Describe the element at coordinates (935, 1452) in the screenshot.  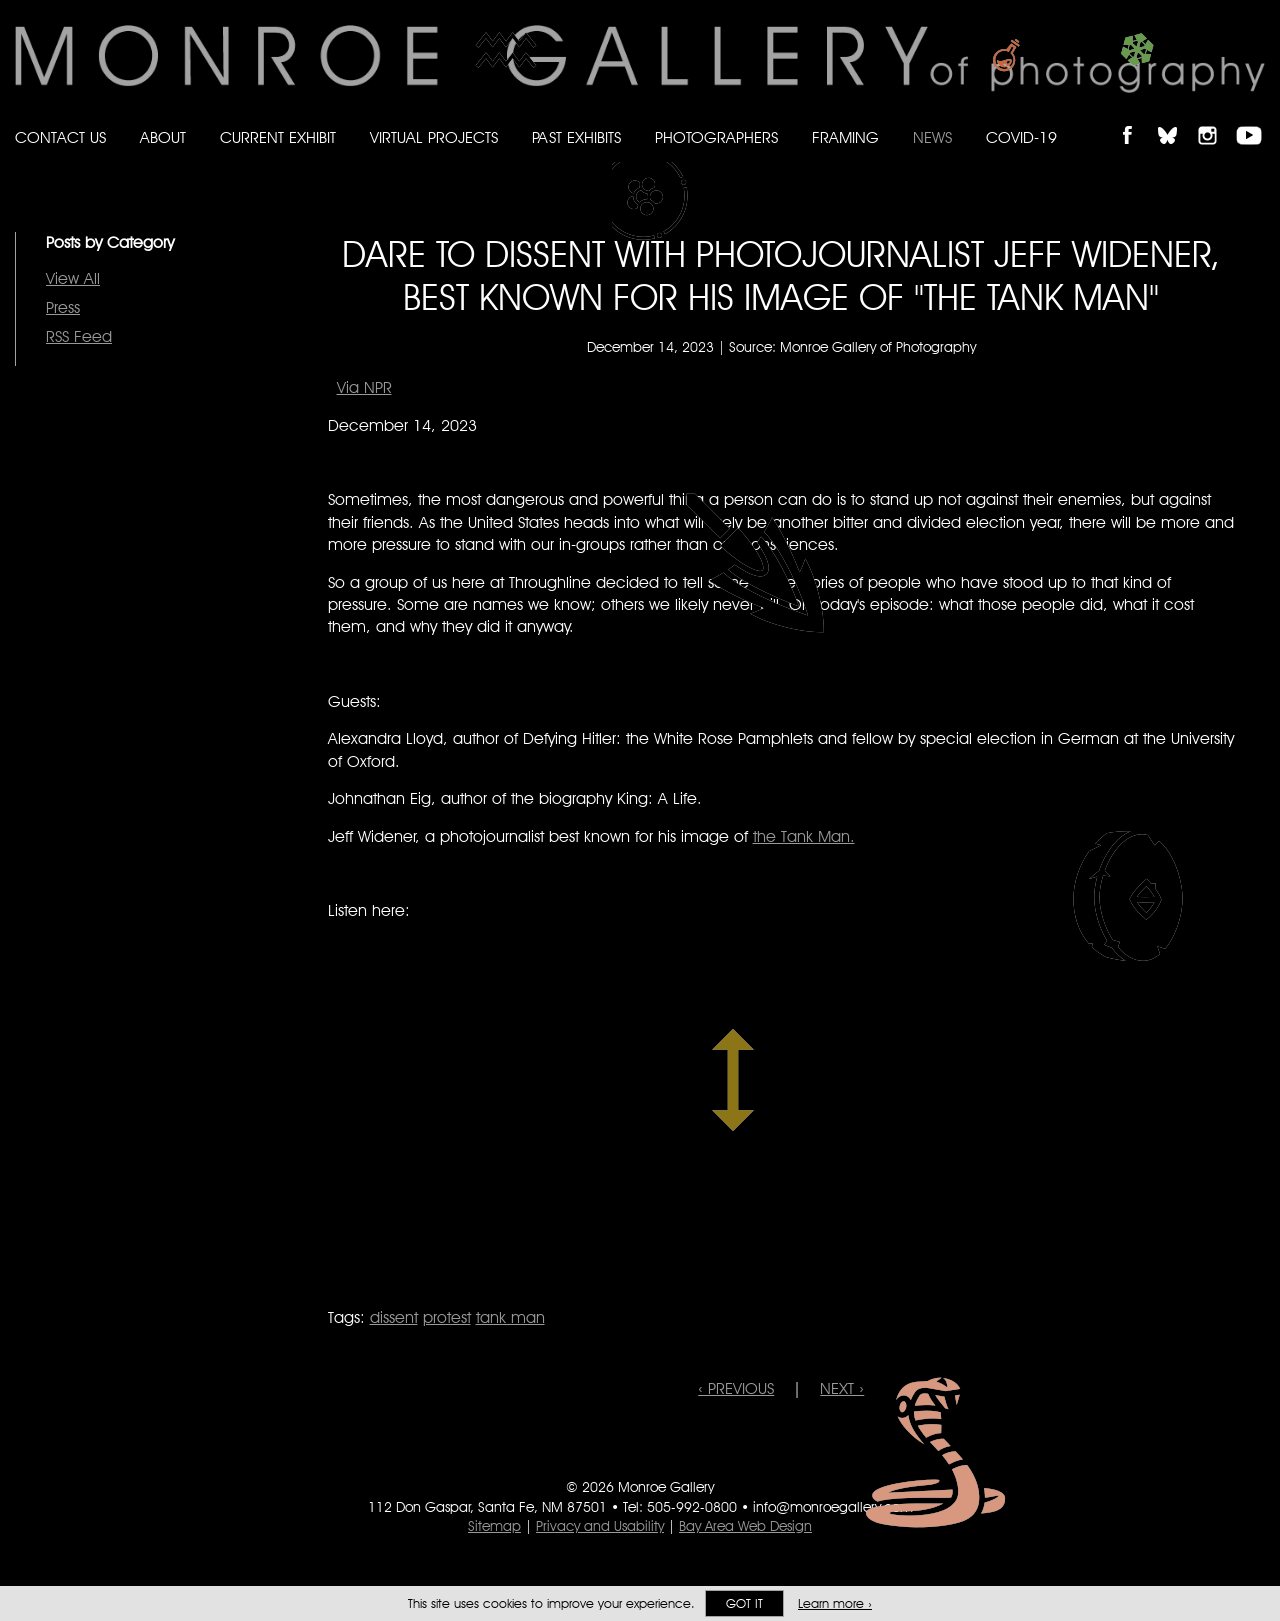
I see `cobra or snake character icon in a game interface` at that location.